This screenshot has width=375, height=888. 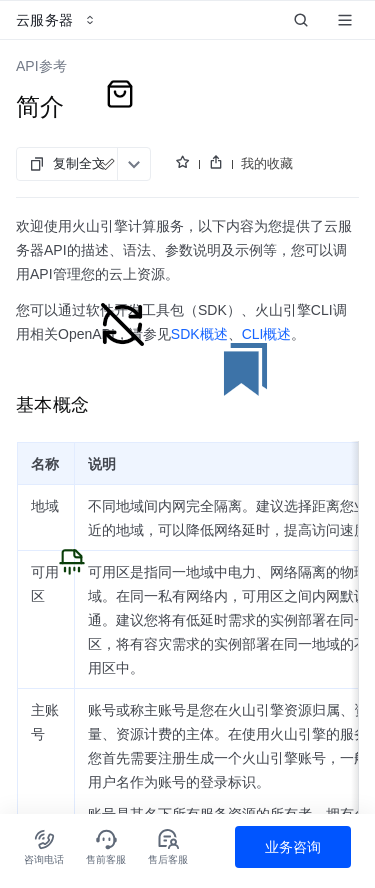 What do you see at coordinates (245, 369) in the screenshot?
I see `view your saved bookmarks` at bounding box center [245, 369].